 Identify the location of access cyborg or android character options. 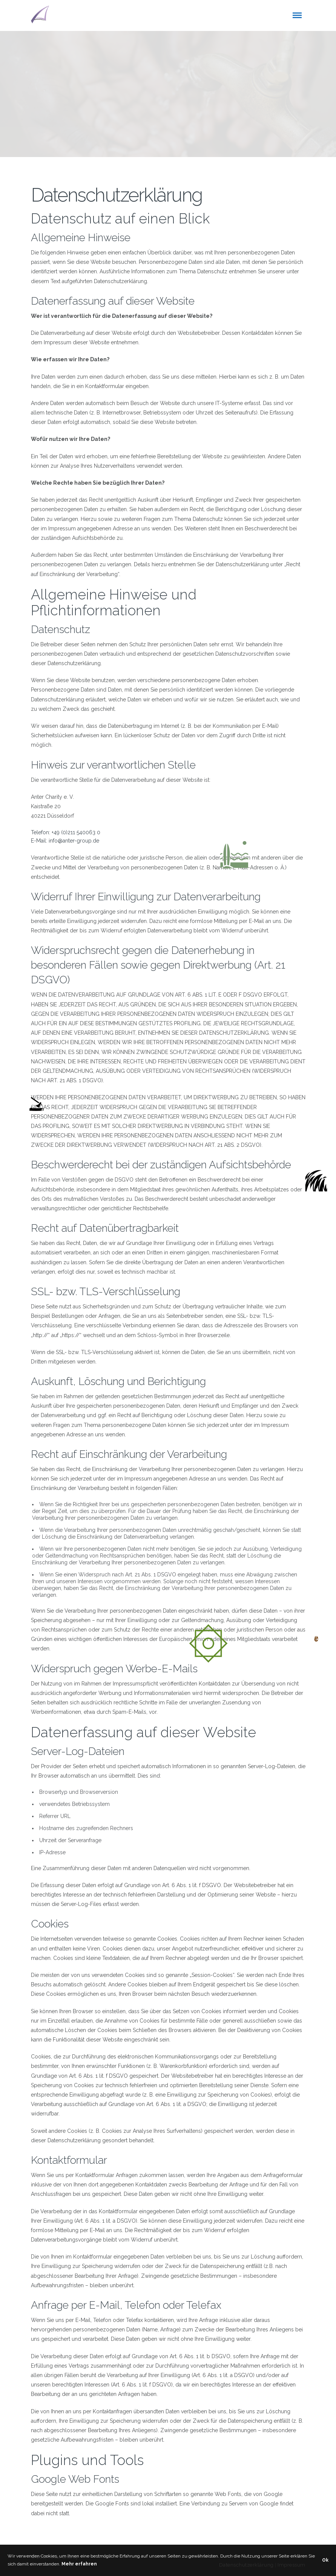
(316, 1639).